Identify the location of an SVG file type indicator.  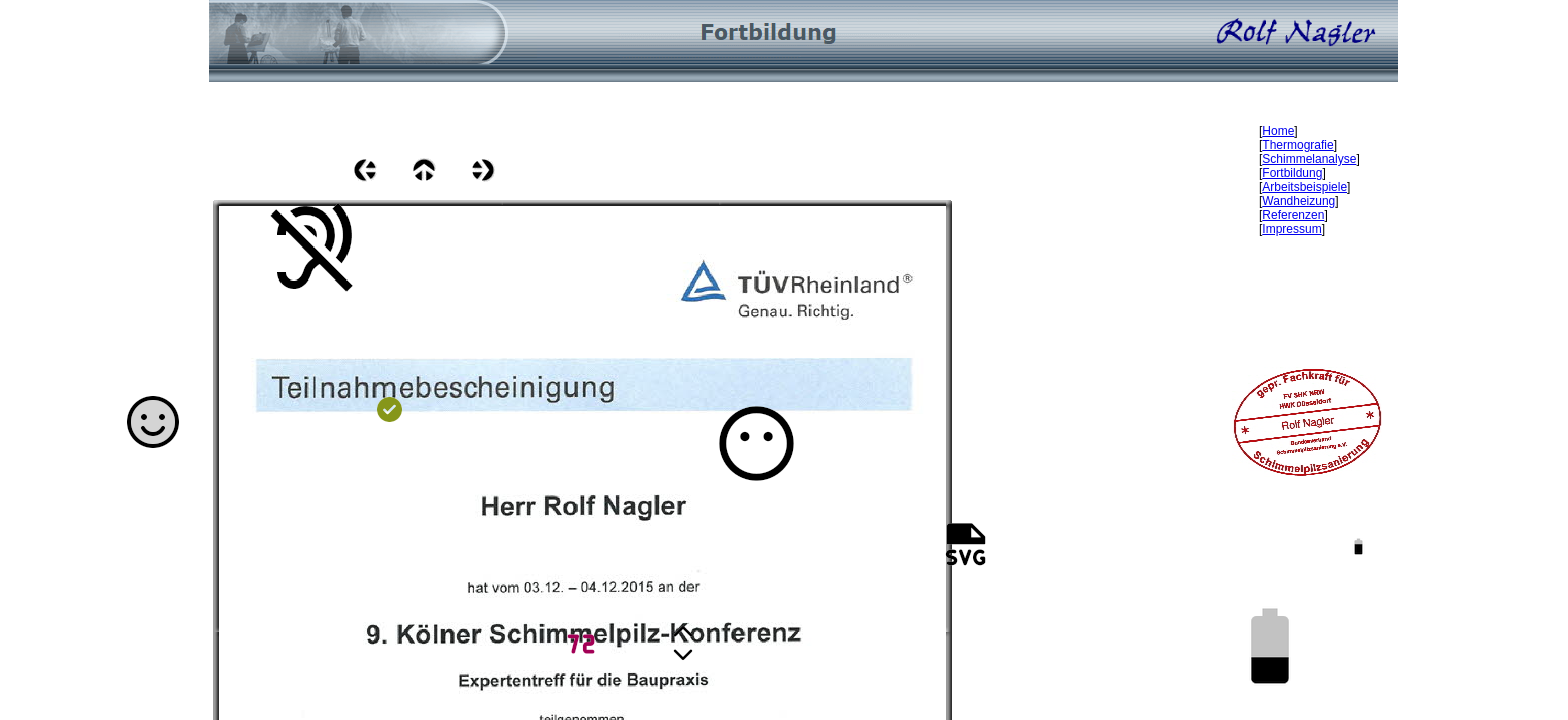
(966, 546).